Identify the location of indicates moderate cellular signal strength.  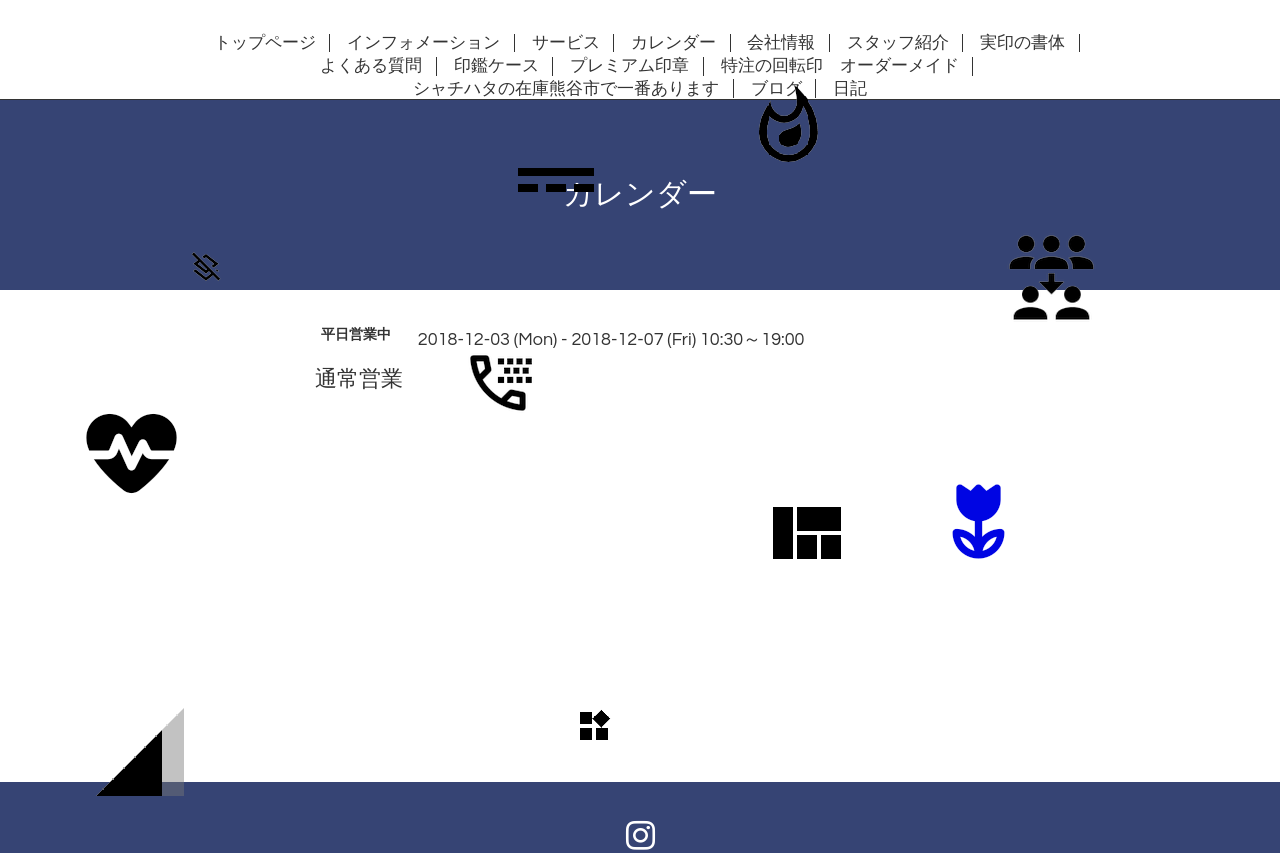
(140, 752).